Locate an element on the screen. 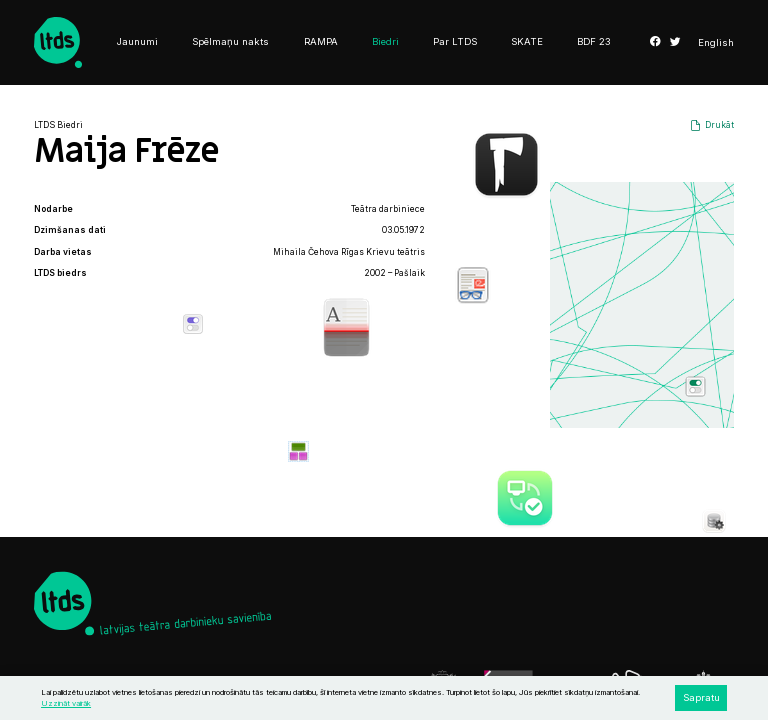 This screenshot has width=768, height=720. open input leap app for sharing keyboard and mouse between computers is located at coordinates (525, 498).